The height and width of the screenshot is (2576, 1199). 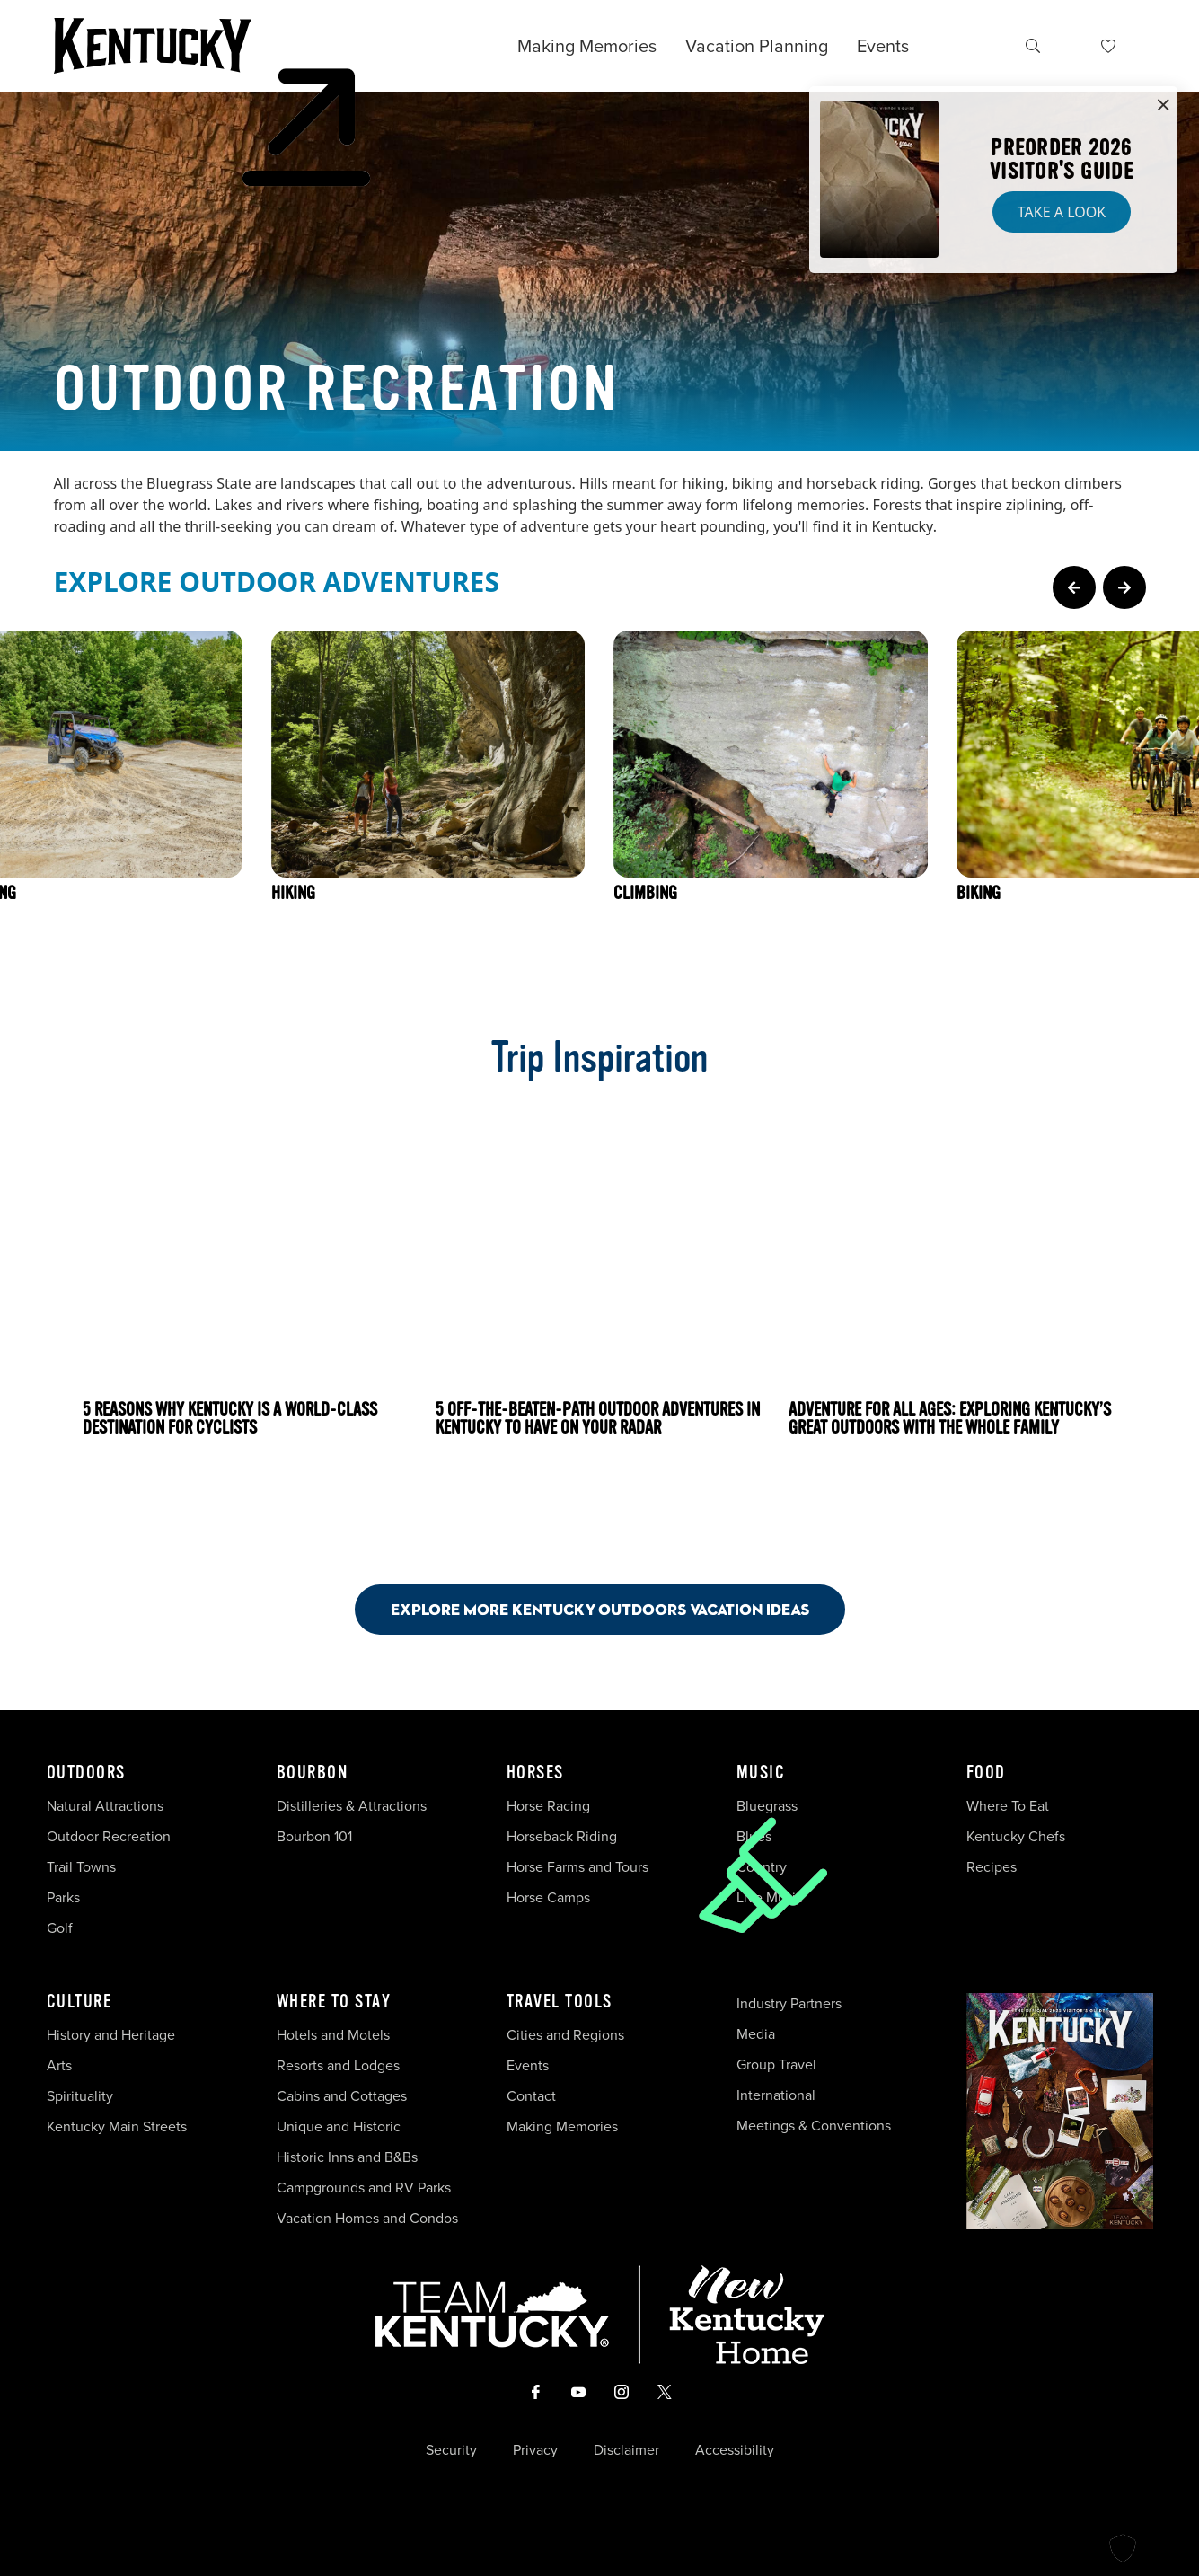 I want to click on highlight or mark selected text, so click(x=759, y=1882).